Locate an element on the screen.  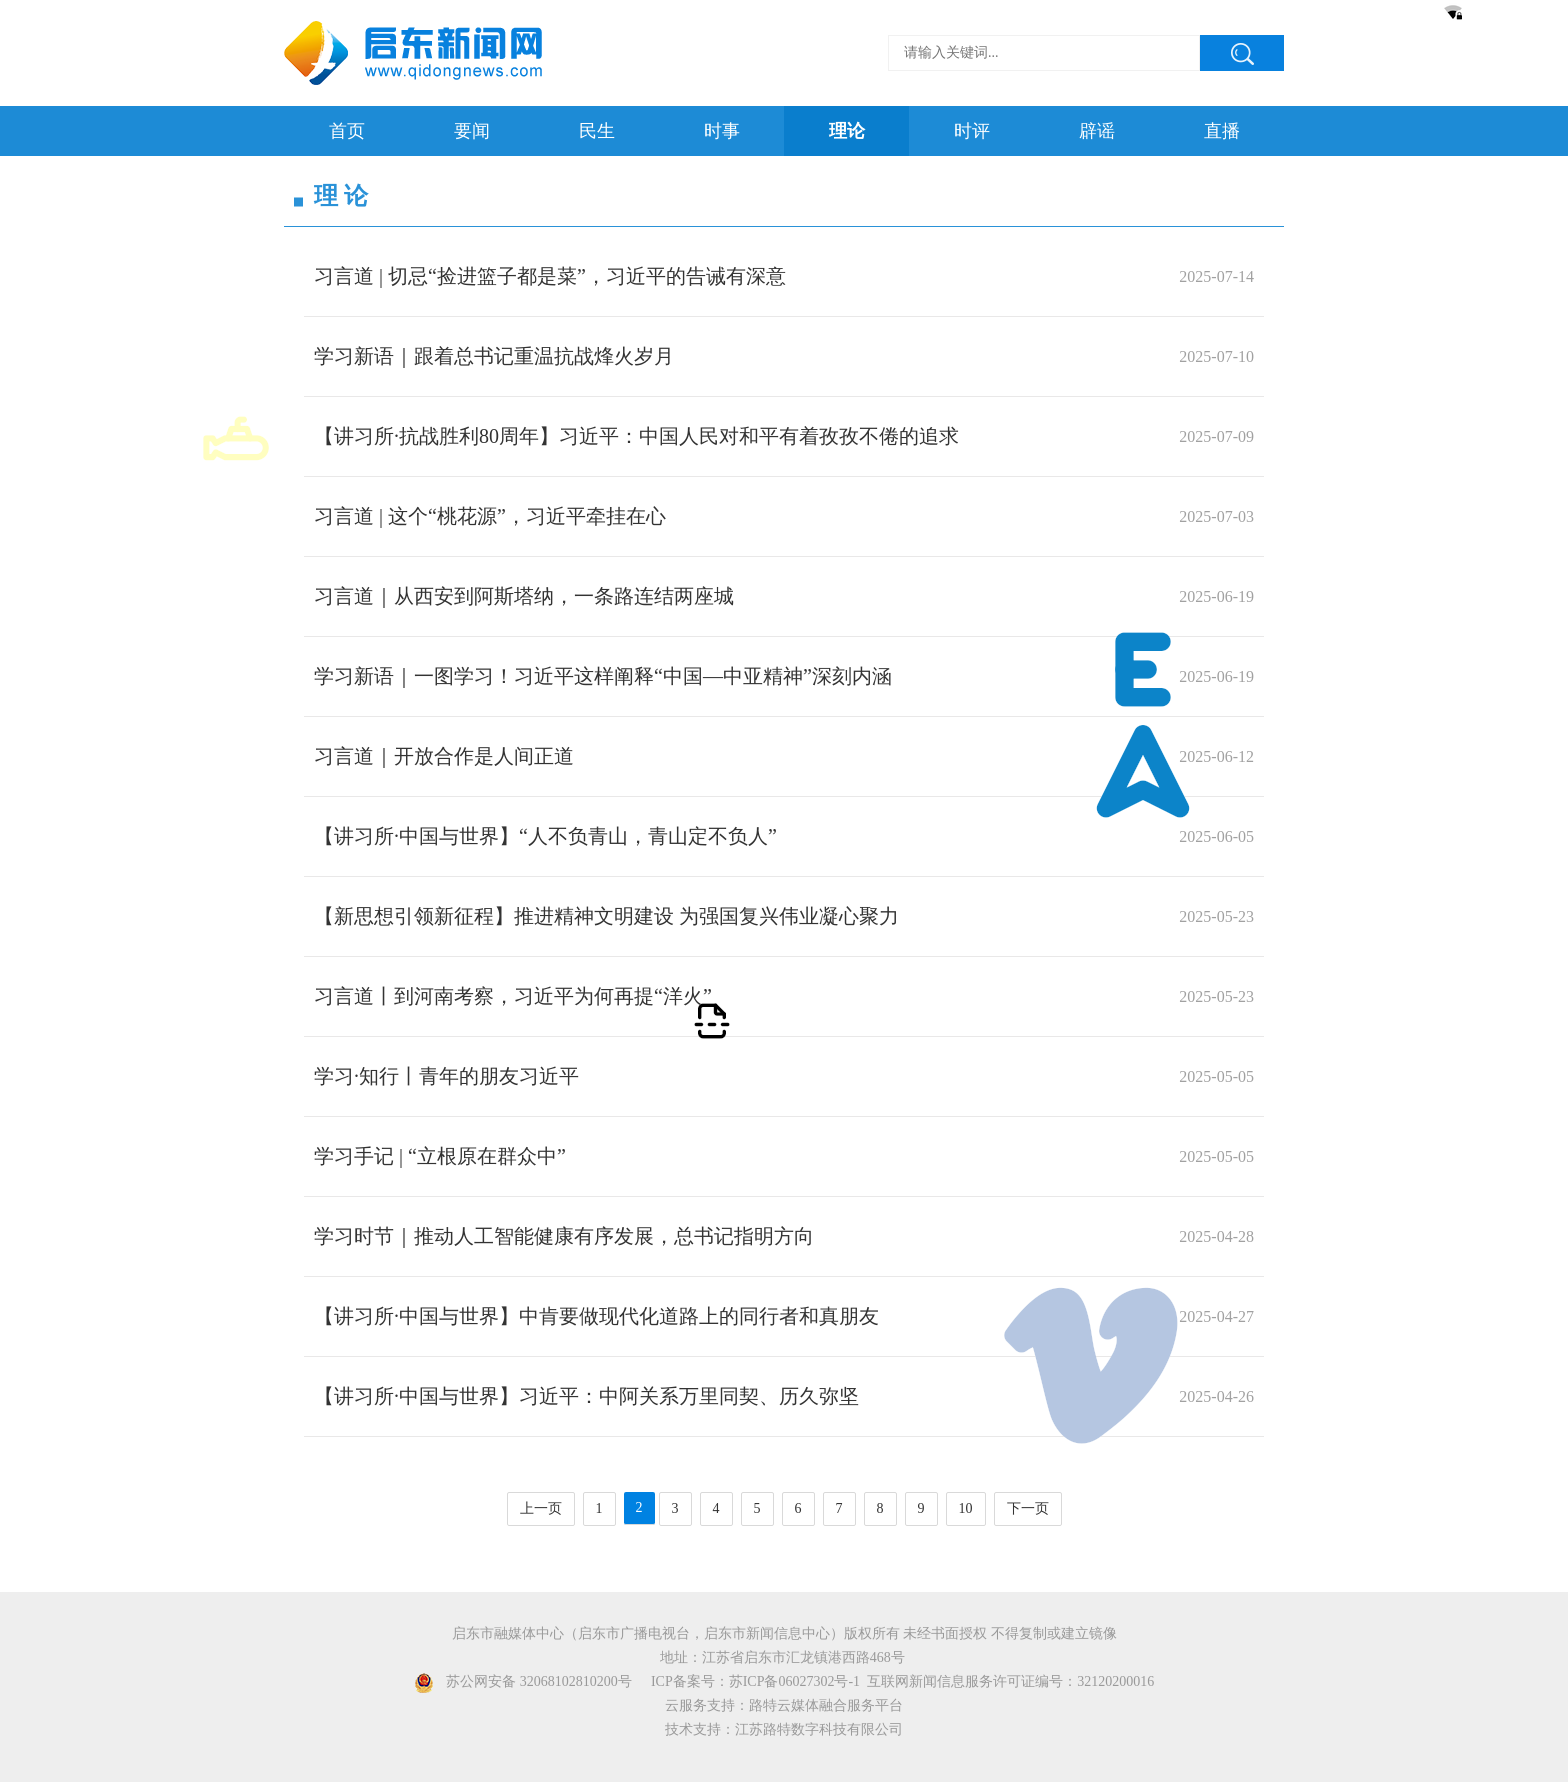
open vimeo app is located at coordinates (1090, 1365).